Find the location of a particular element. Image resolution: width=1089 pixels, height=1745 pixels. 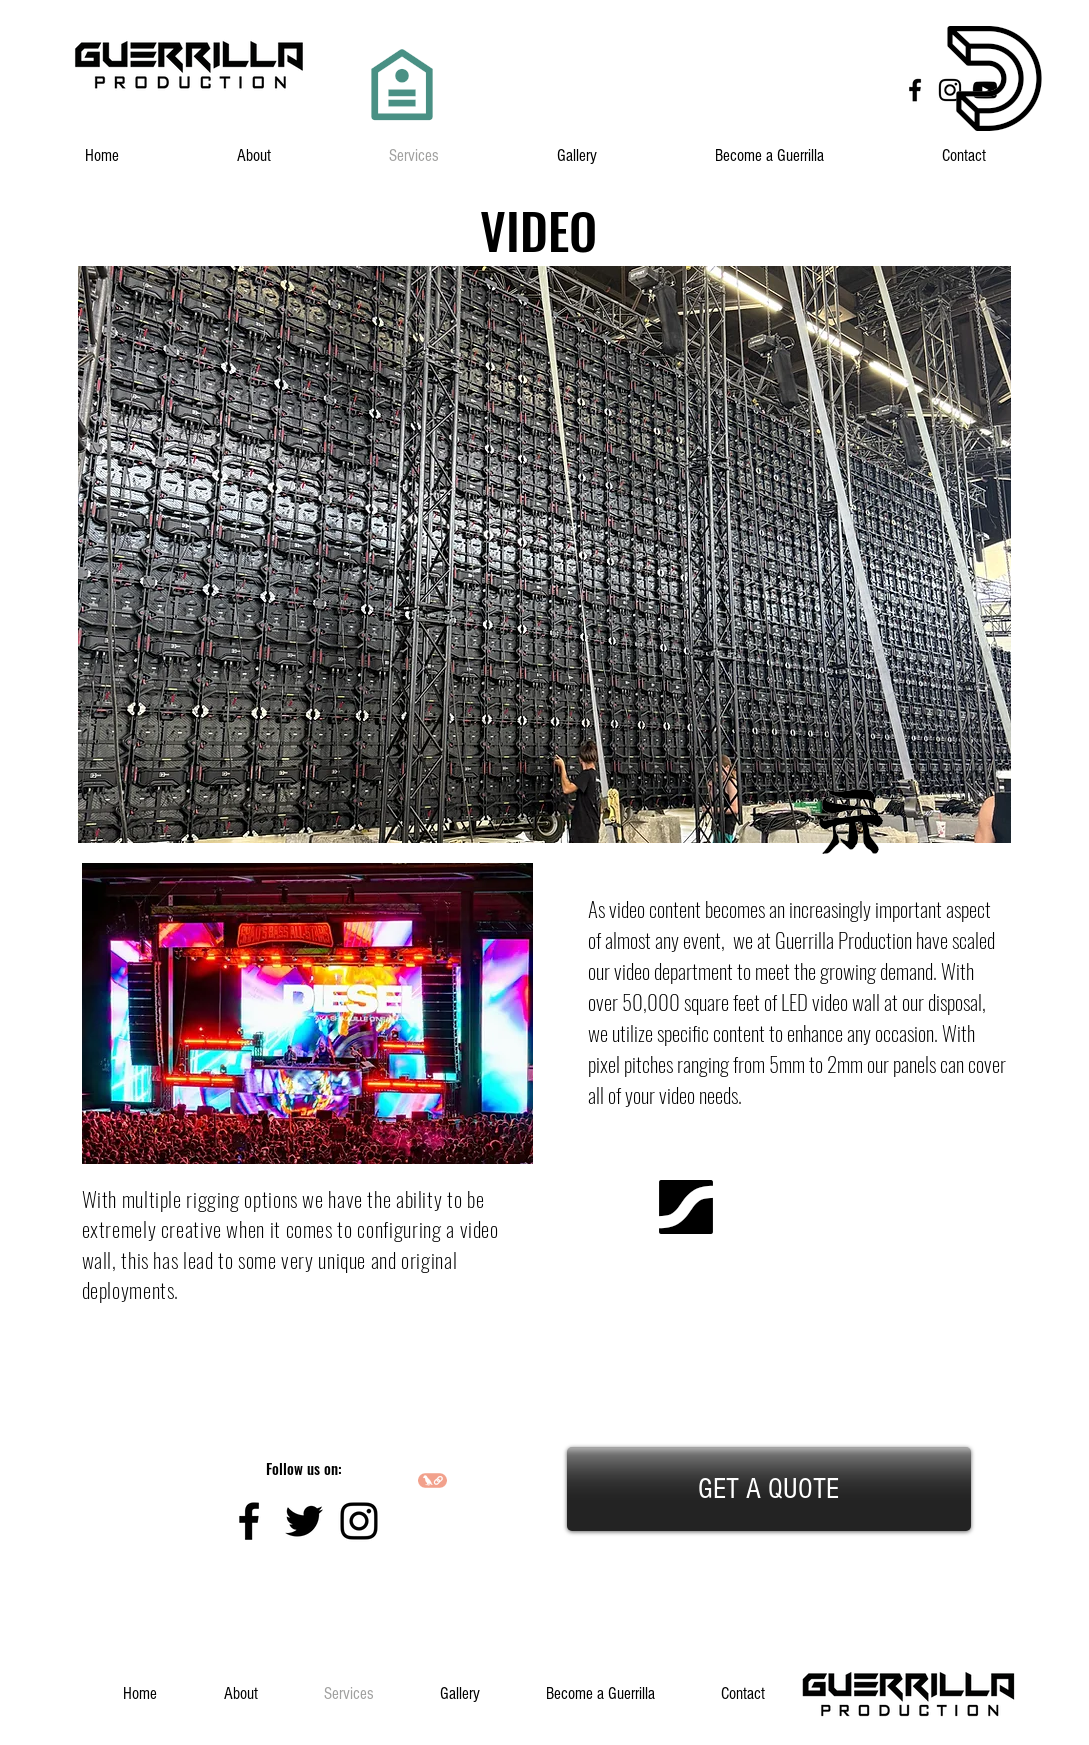

view product pricing or tag details is located at coordinates (402, 86).